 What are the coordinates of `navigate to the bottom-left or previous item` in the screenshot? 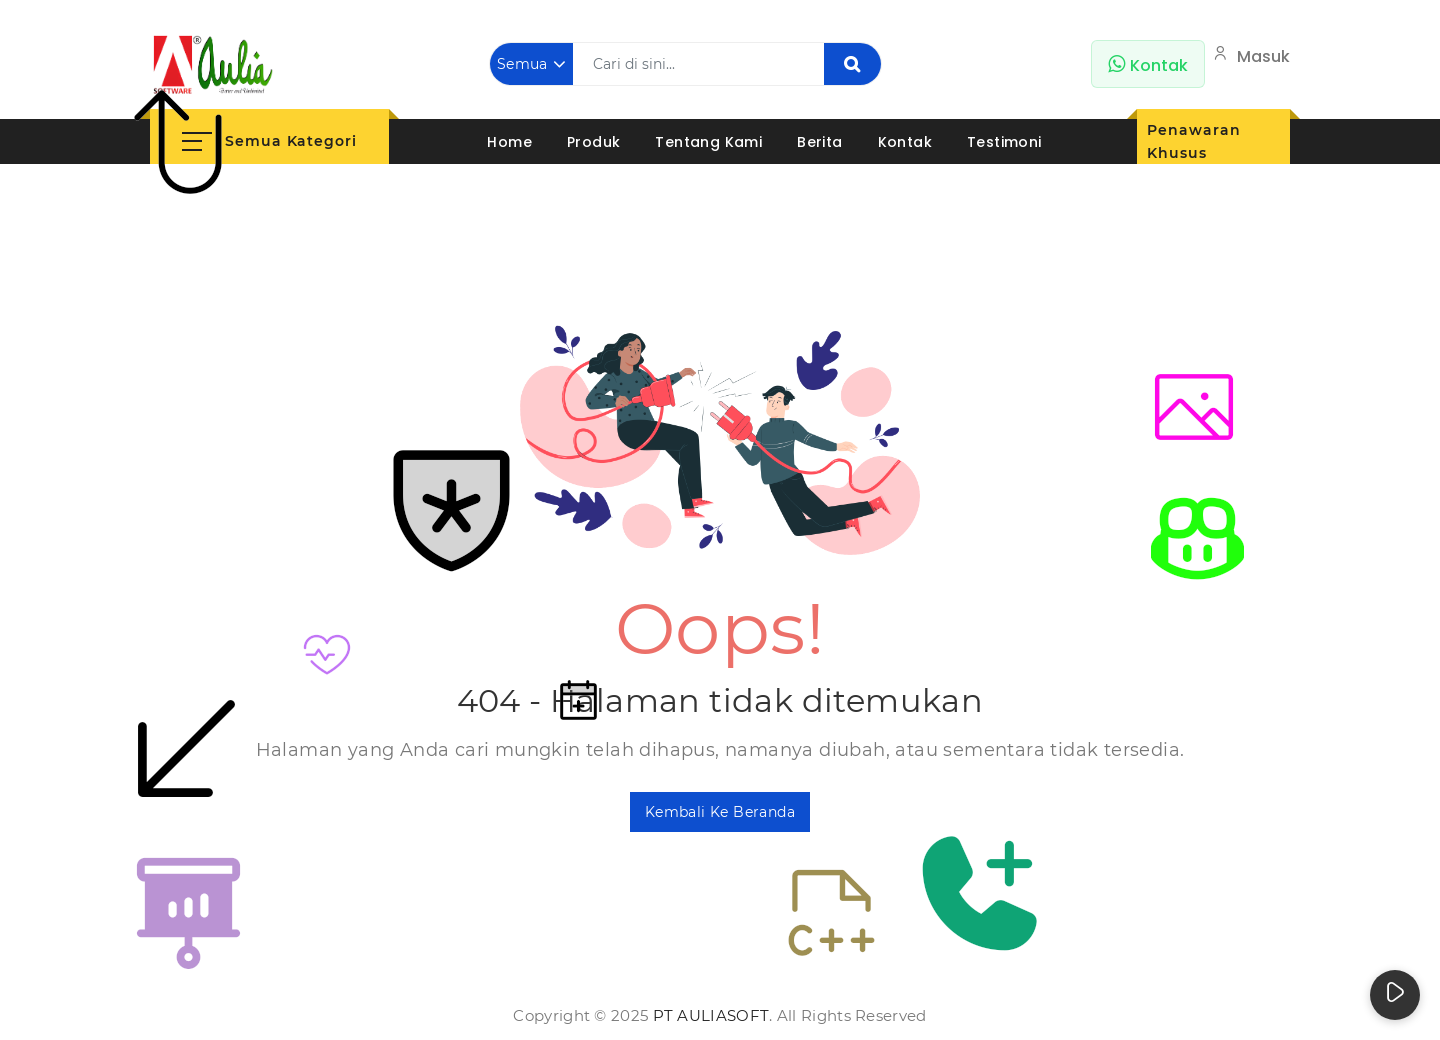 It's located at (186, 748).